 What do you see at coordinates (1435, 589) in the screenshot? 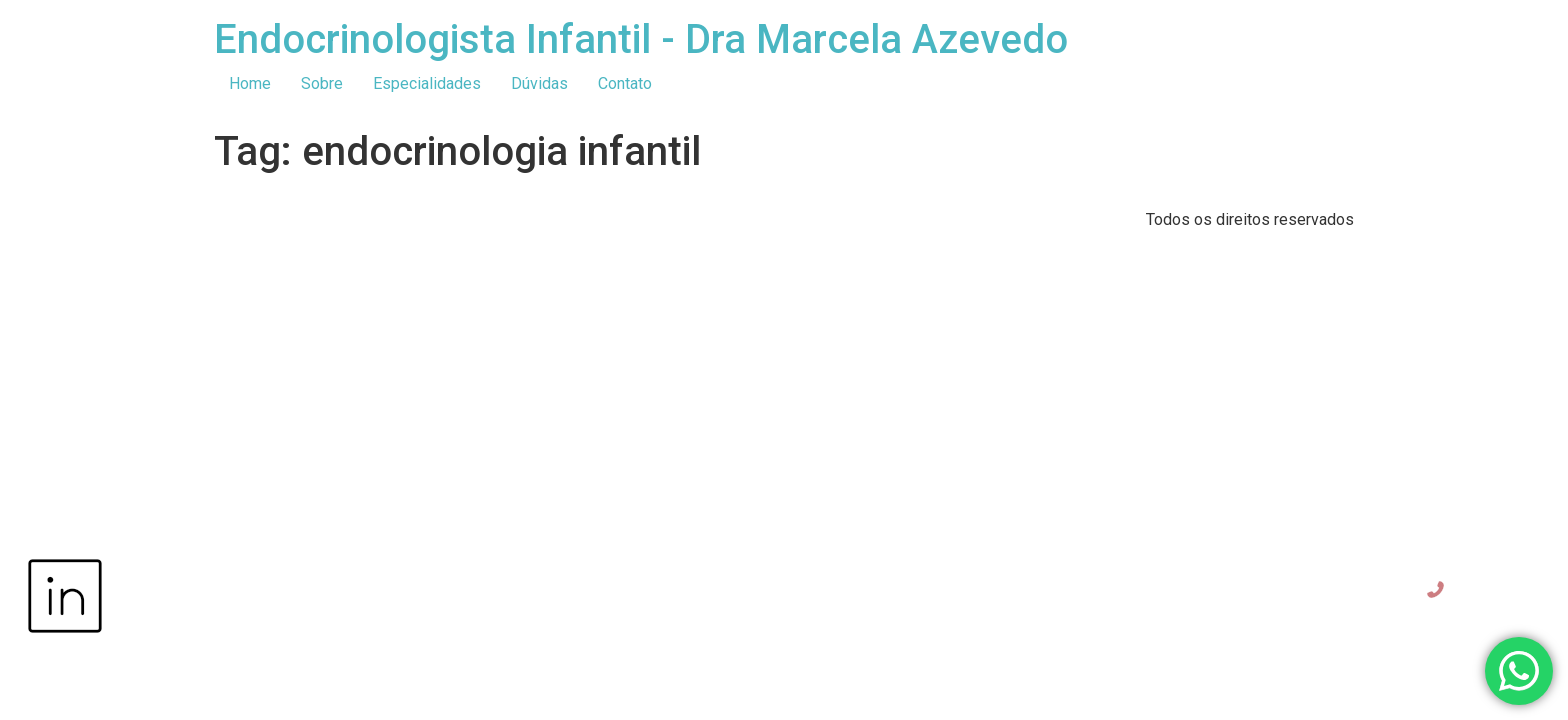
I see `make a phone call` at bounding box center [1435, 589].